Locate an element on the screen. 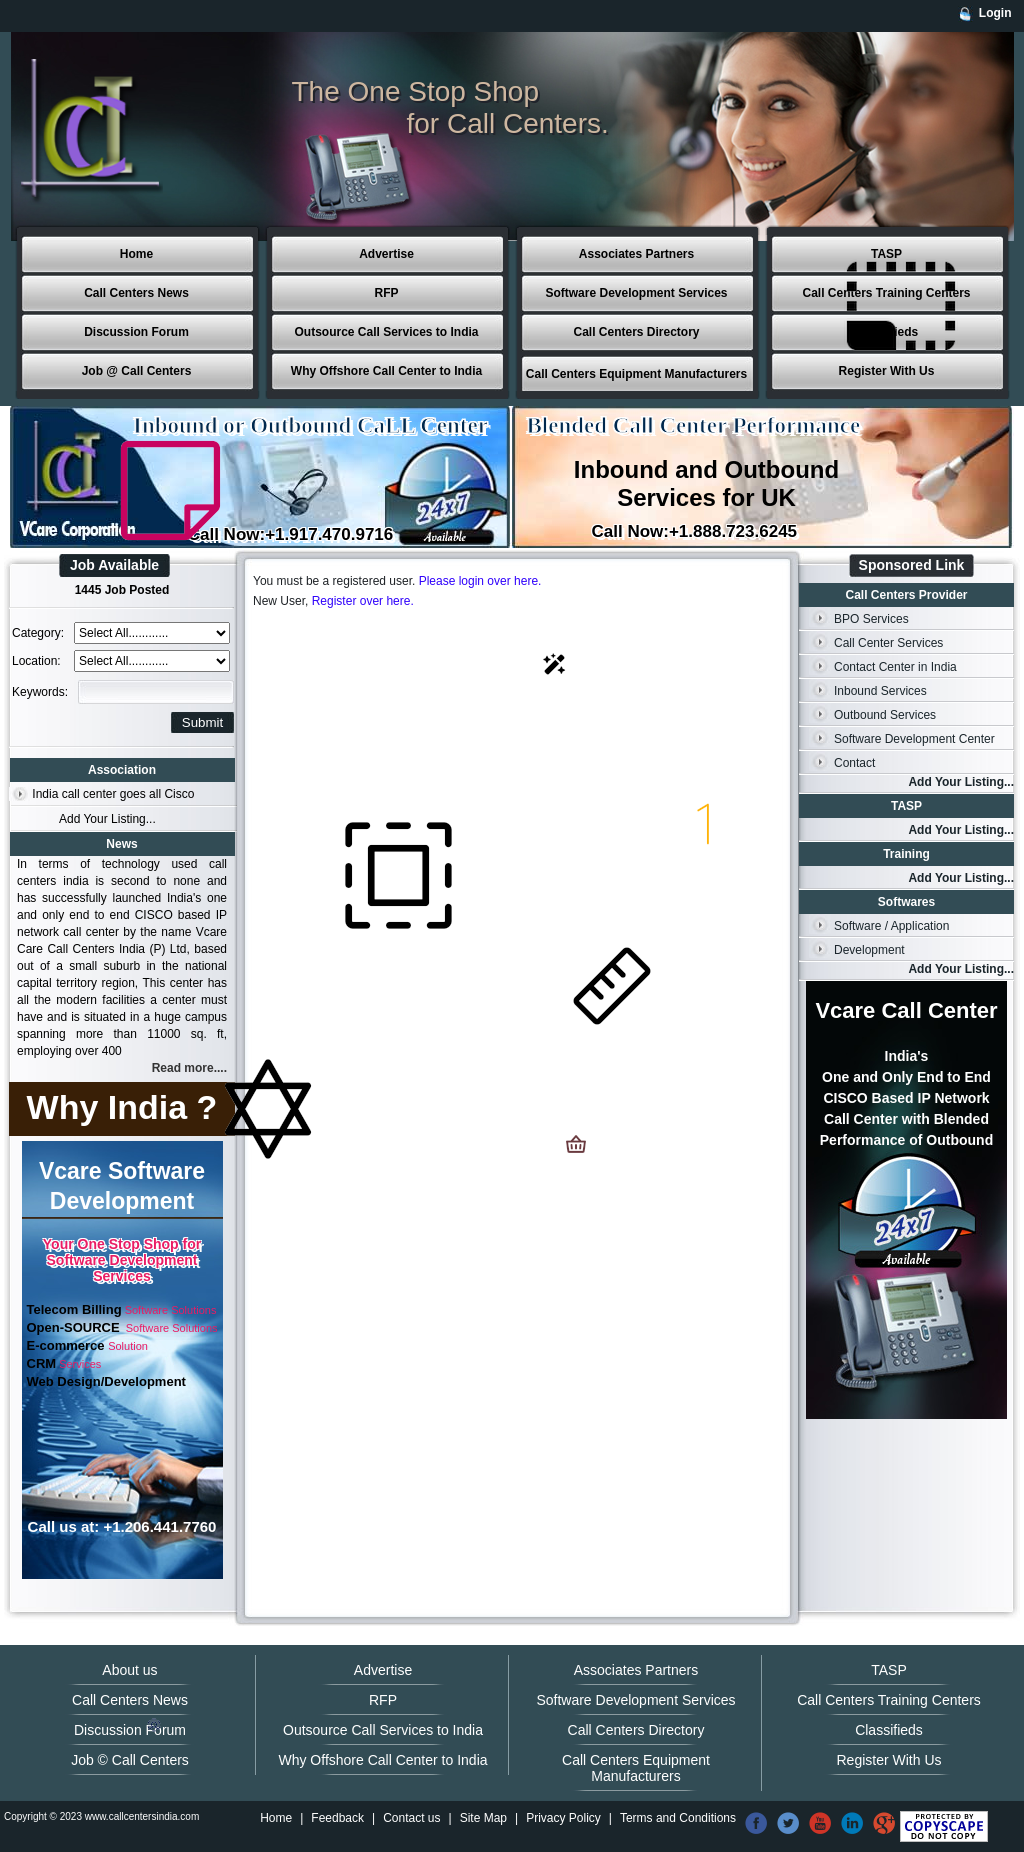 The width and height of the screenshot is (1024, 1852). view your shopping basket is located at coordinates (576, 1145).